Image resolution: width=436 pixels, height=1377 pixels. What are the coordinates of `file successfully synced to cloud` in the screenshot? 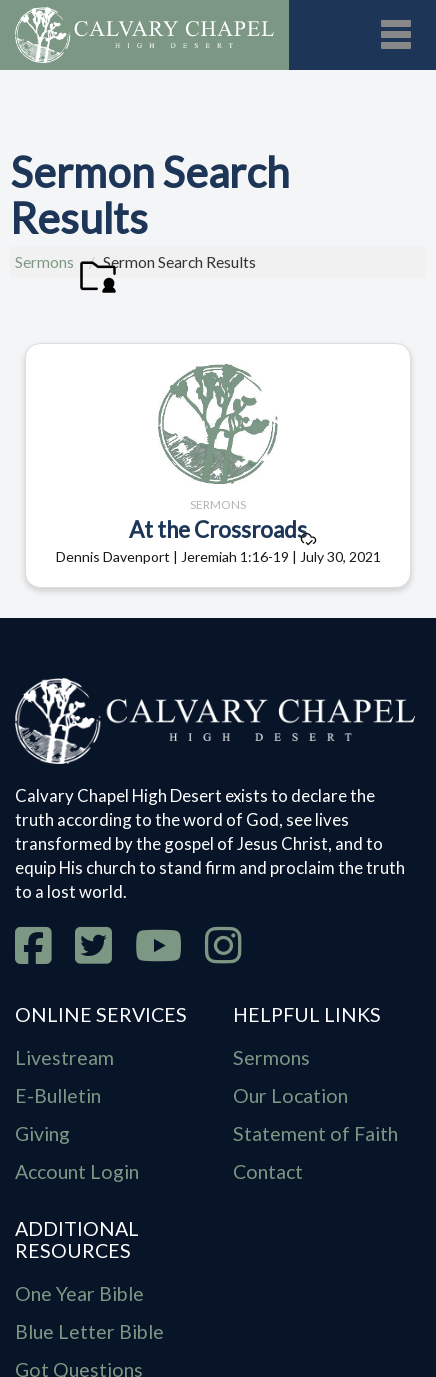 It's located at (308, 538).